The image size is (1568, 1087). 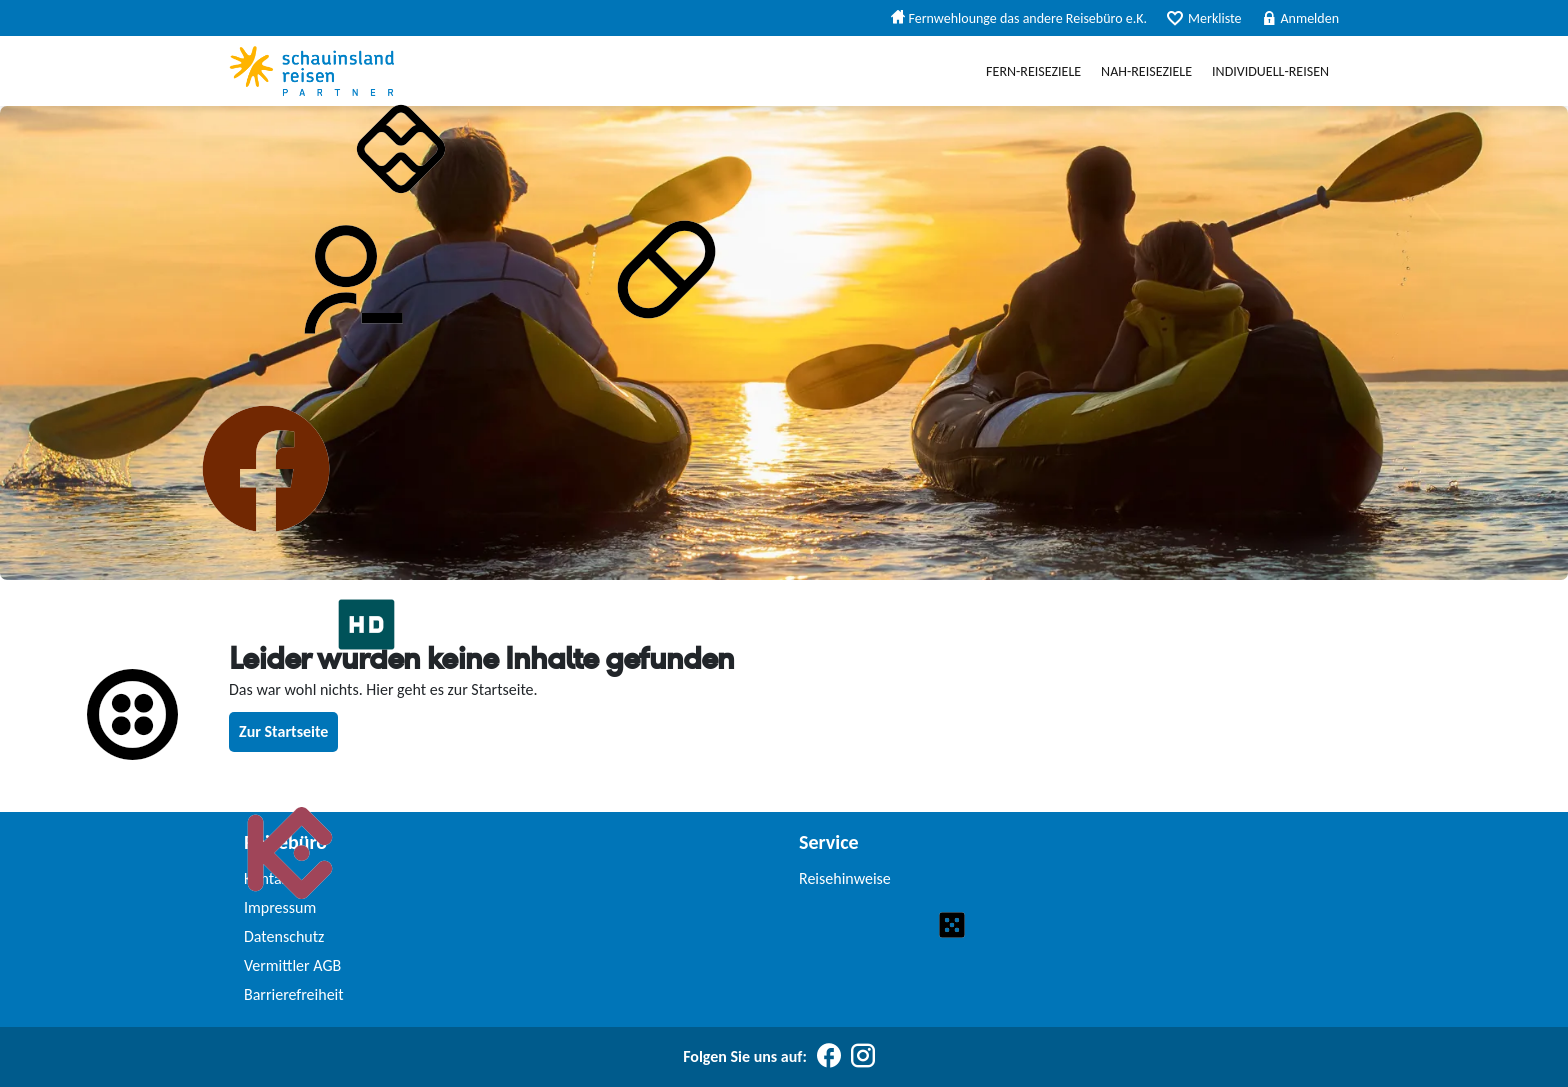 What do you see at coordinates (666, 269) in the screenshot?
I see `view medication information` at bounding box center [666, 269].